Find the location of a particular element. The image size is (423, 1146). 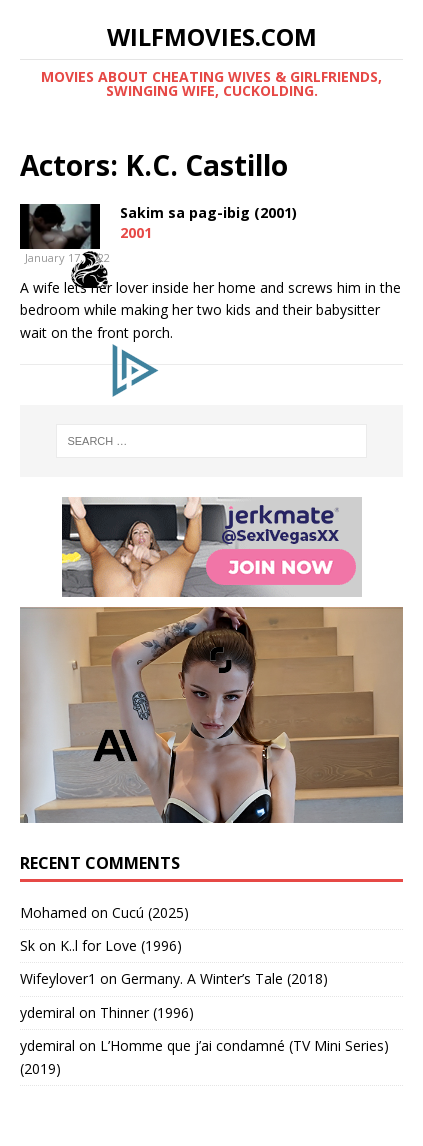

Anthropic company logo is located at coordinates (115, 744).